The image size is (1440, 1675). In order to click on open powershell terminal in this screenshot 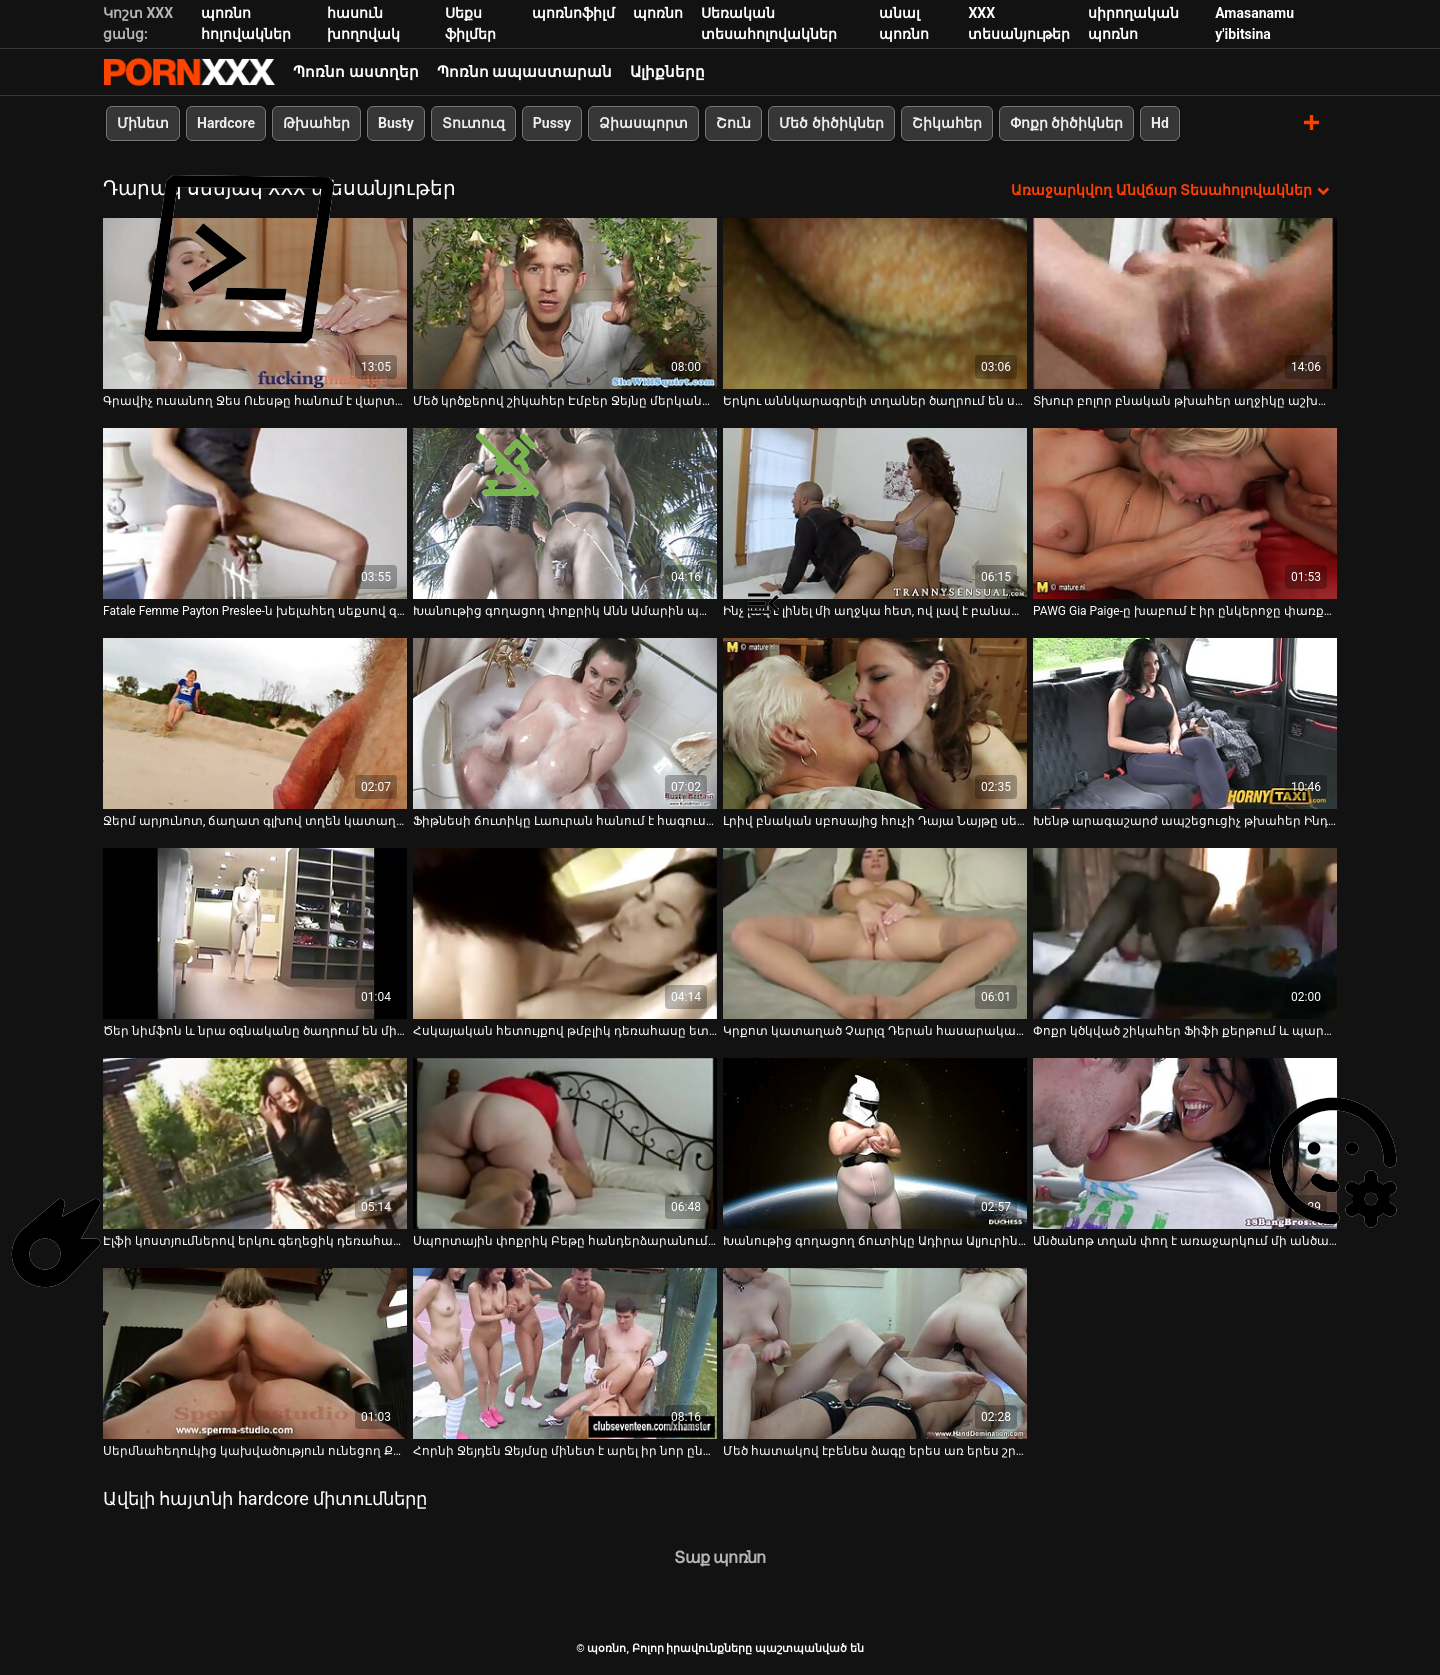, I will do `click(239, 259)`.